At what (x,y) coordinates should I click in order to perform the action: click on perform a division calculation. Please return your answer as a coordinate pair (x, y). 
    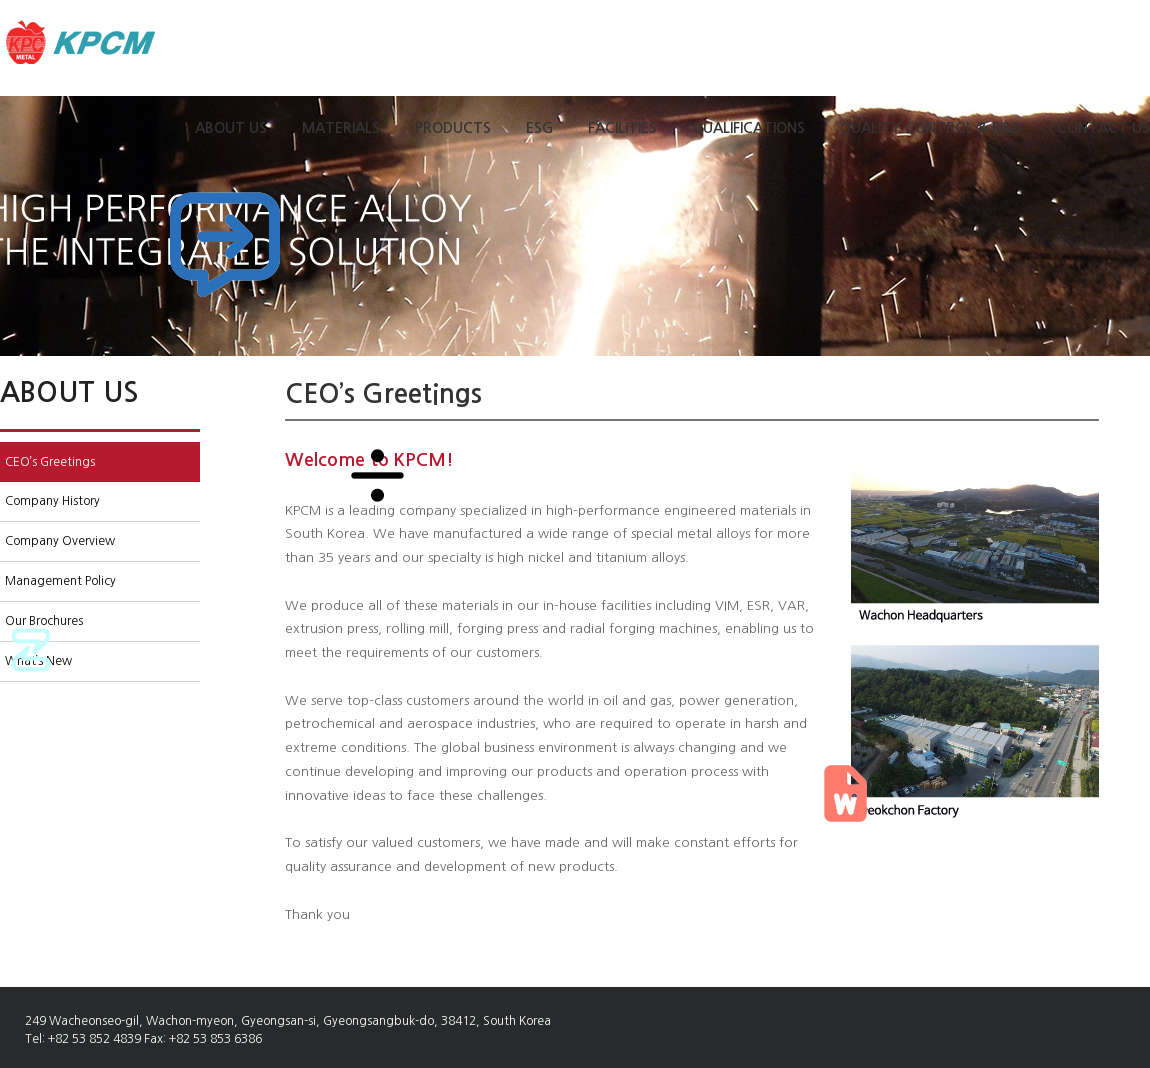
    Looking at the image, I should click on (377, 475).